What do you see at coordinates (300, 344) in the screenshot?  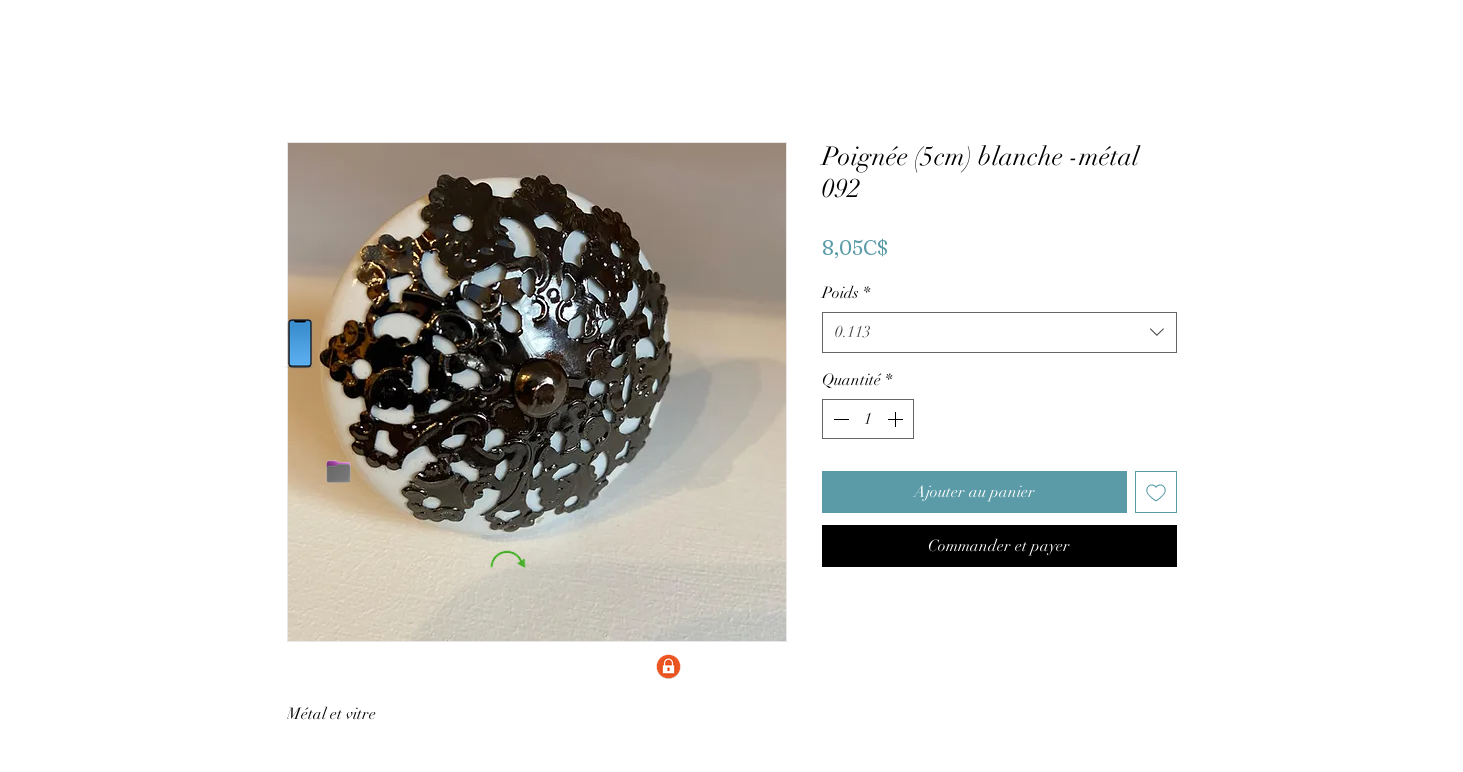 I see `iPhone XR device icon` at bounding box center [300, 344].